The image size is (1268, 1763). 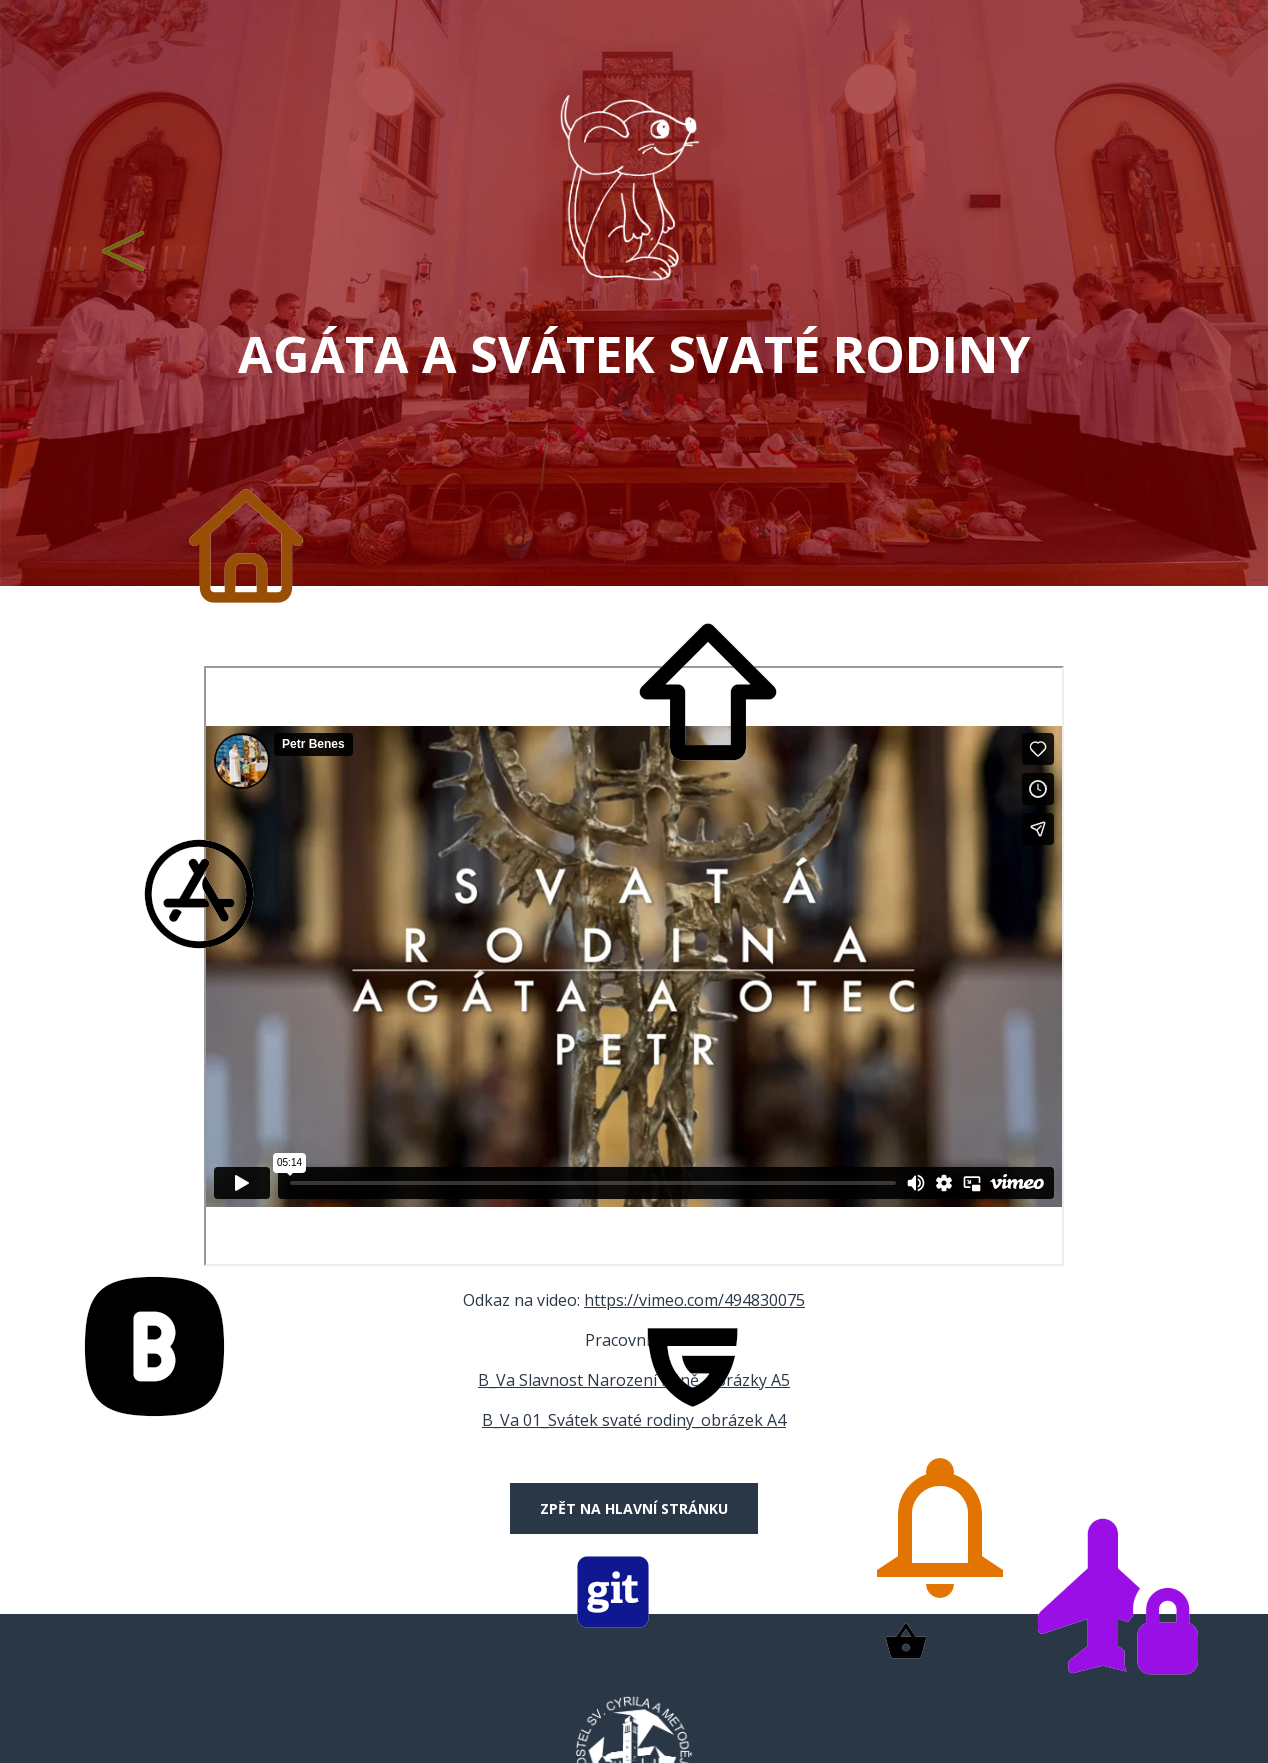 I want to click on upload a file or content, so click(x=708, y=697).